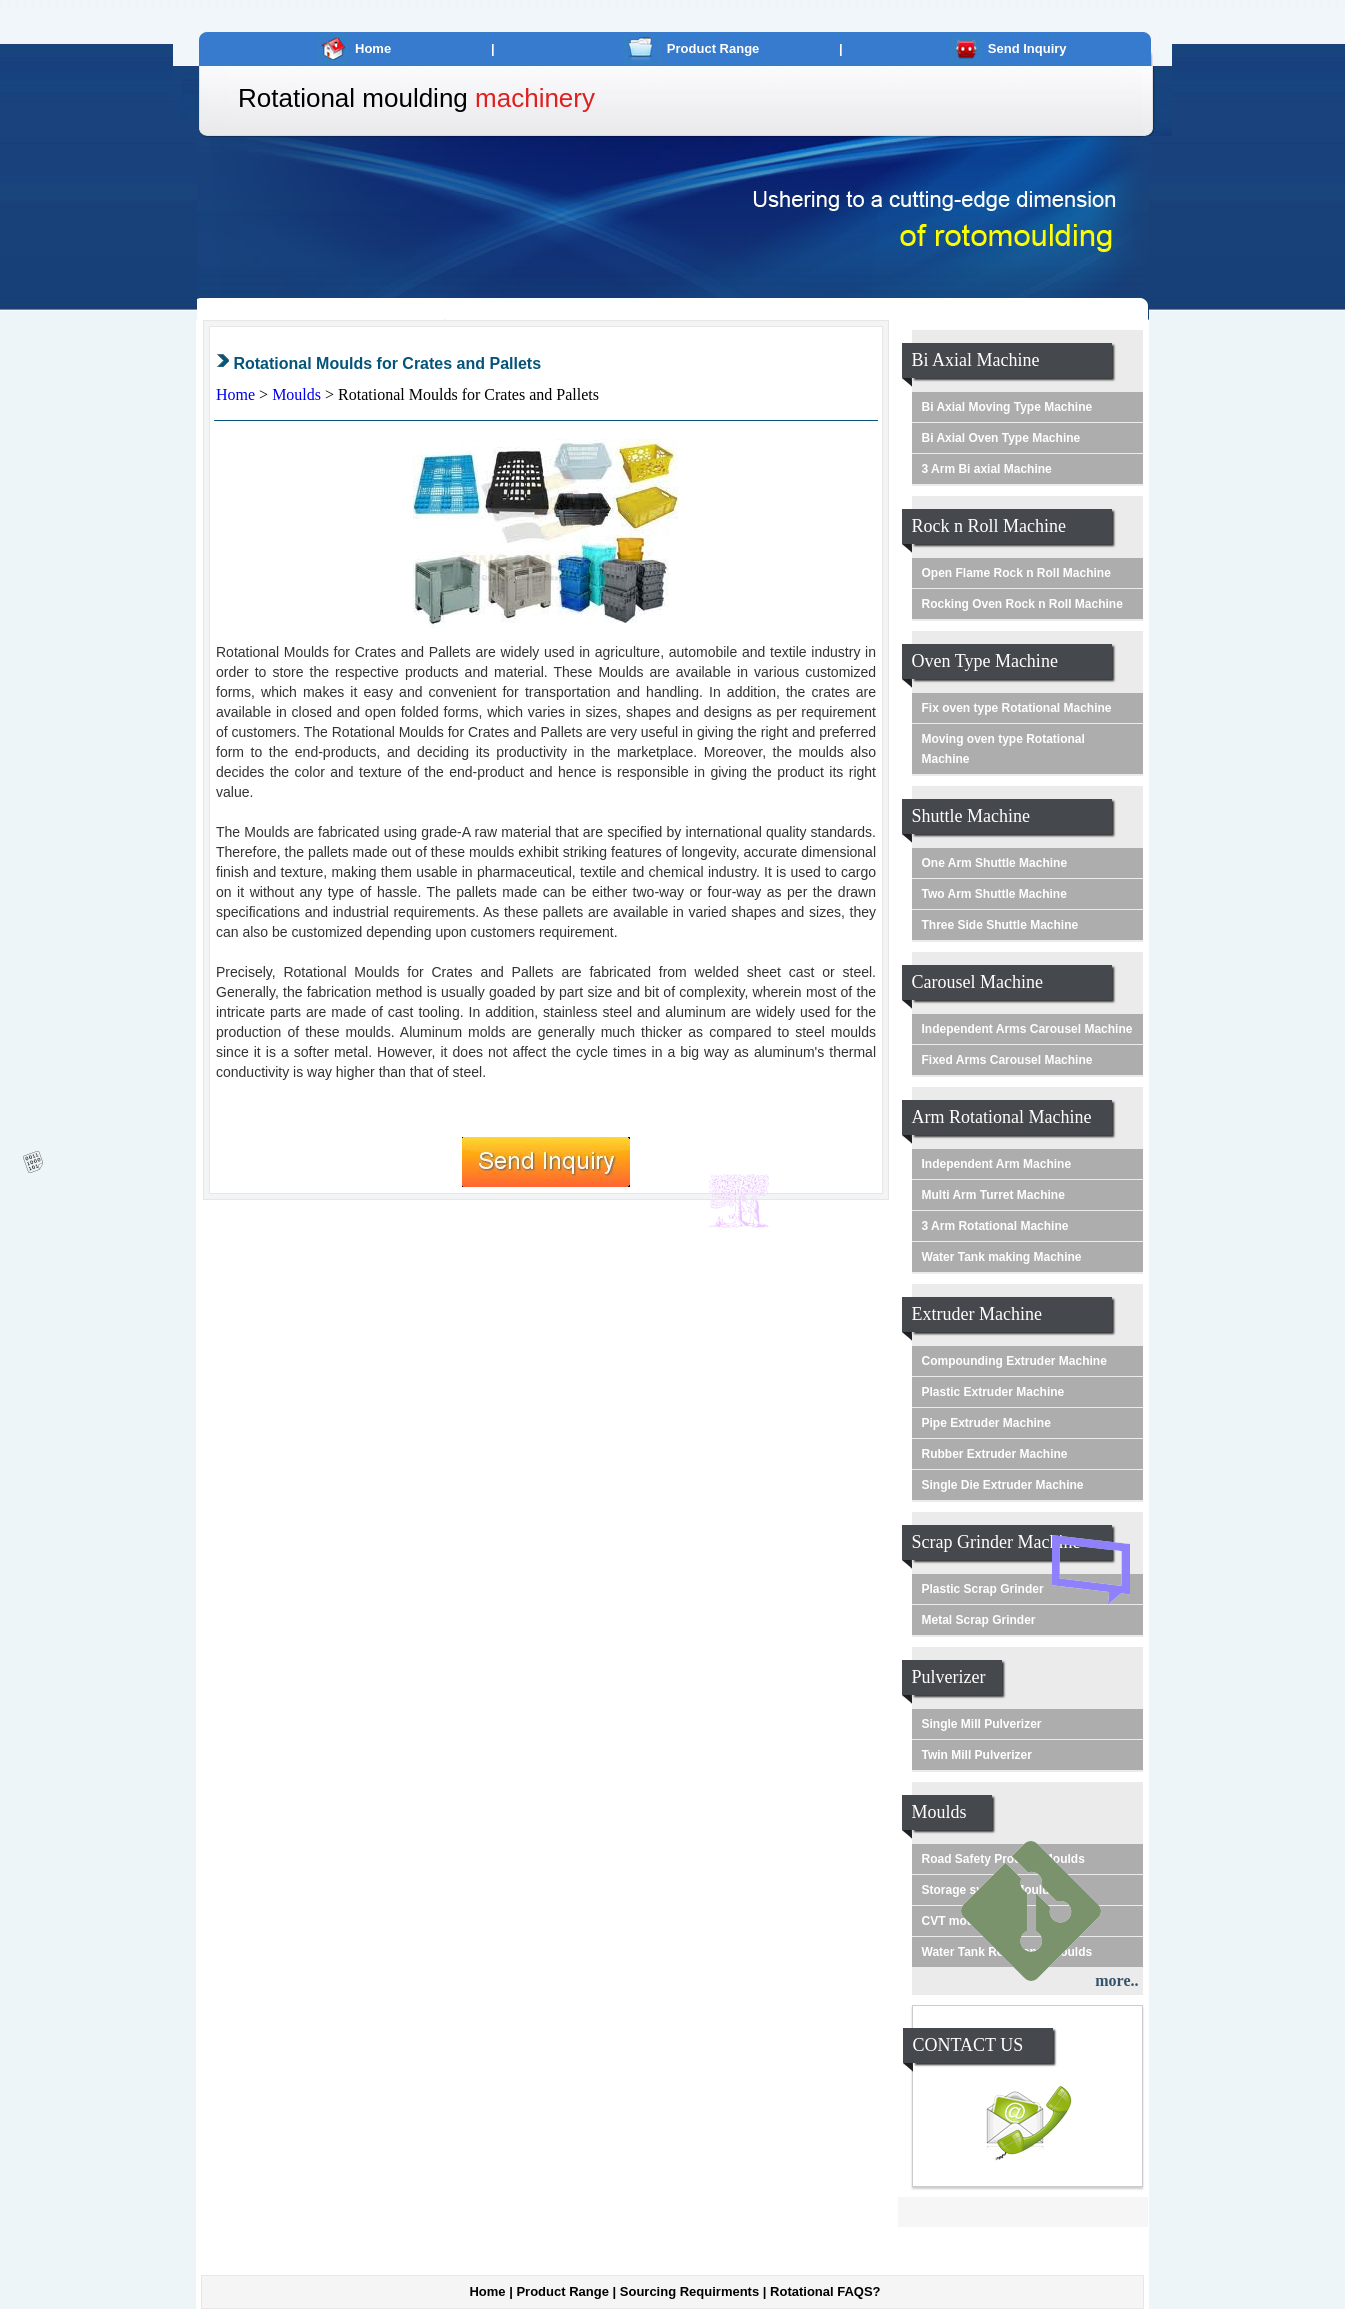  Describe the element at coordinates (1091, 1570) in the screenshot. I see `open XSplit broadcasting software` at that location.